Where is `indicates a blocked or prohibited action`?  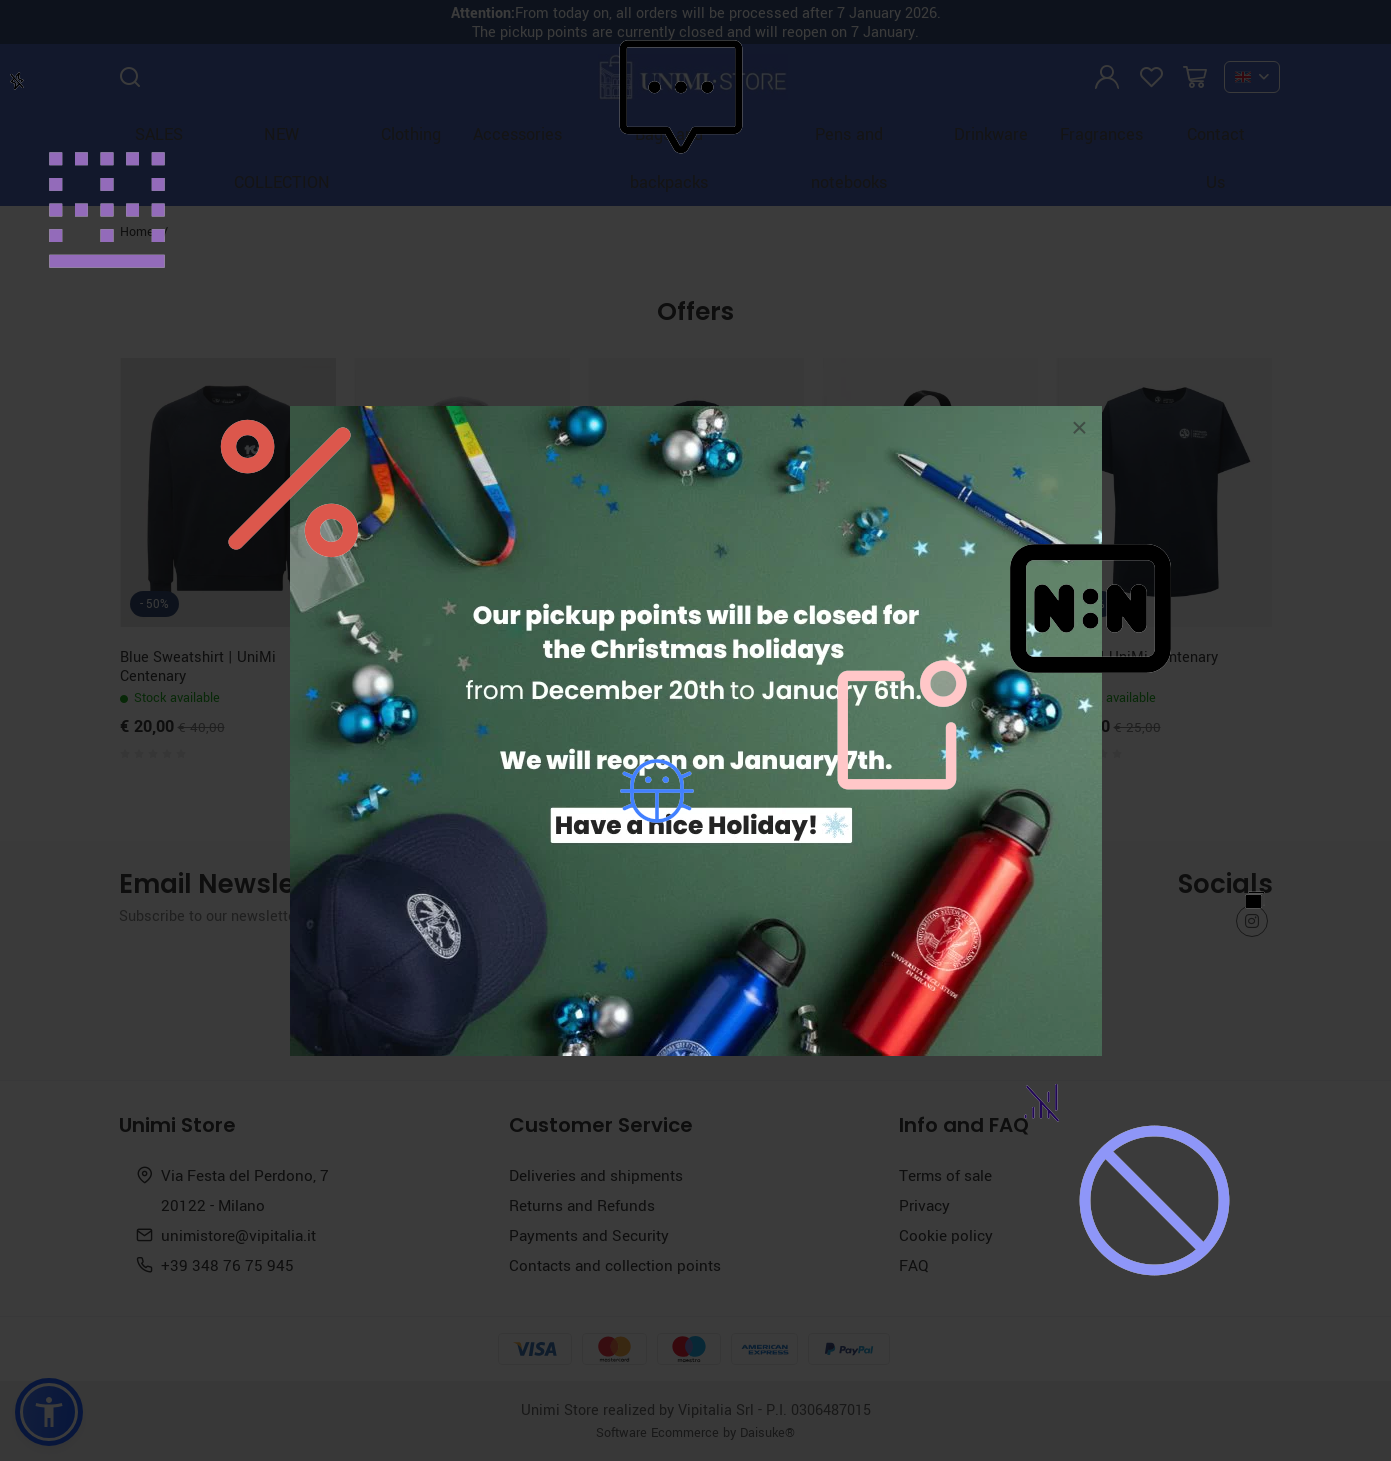
indicates a blocked or prohibited action is located at coordinates (1154, 1200).